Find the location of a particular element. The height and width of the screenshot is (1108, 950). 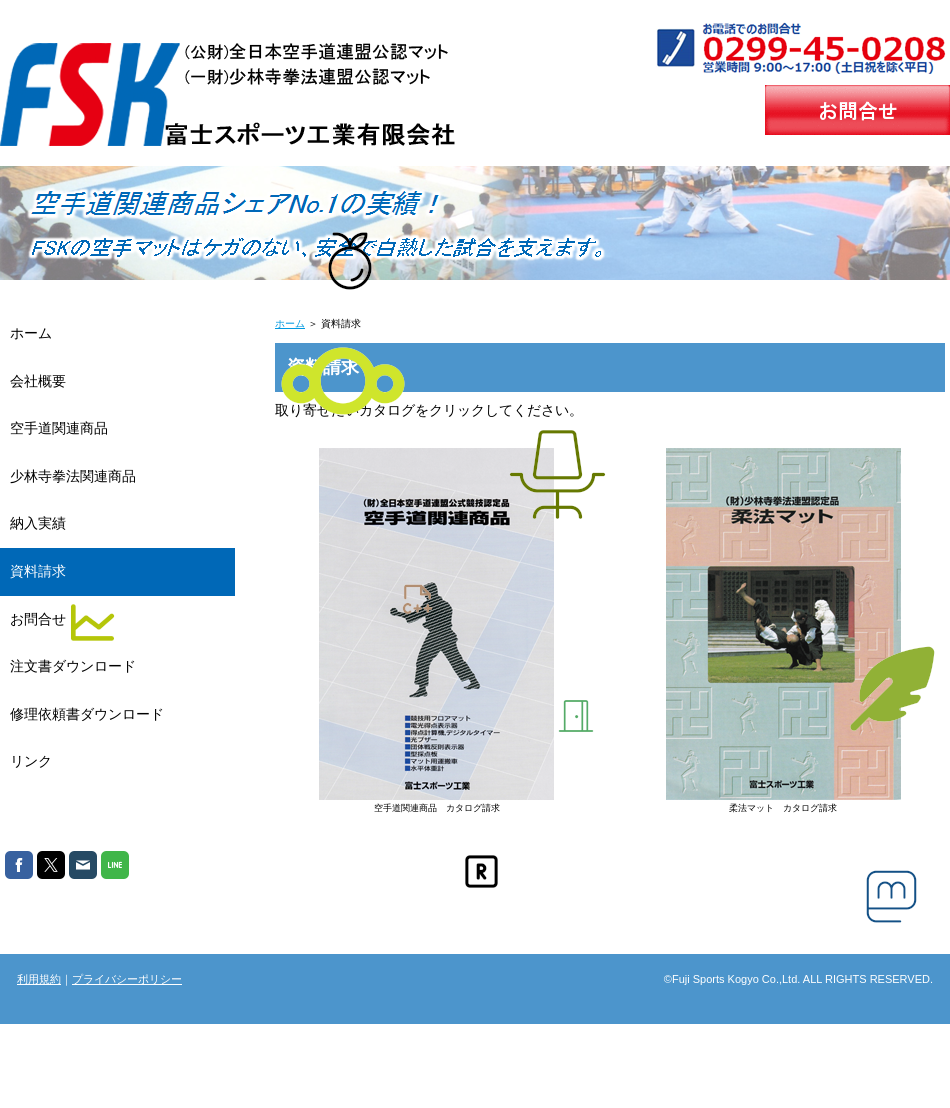

log out or exit the application is located at coordinates (576, 716).